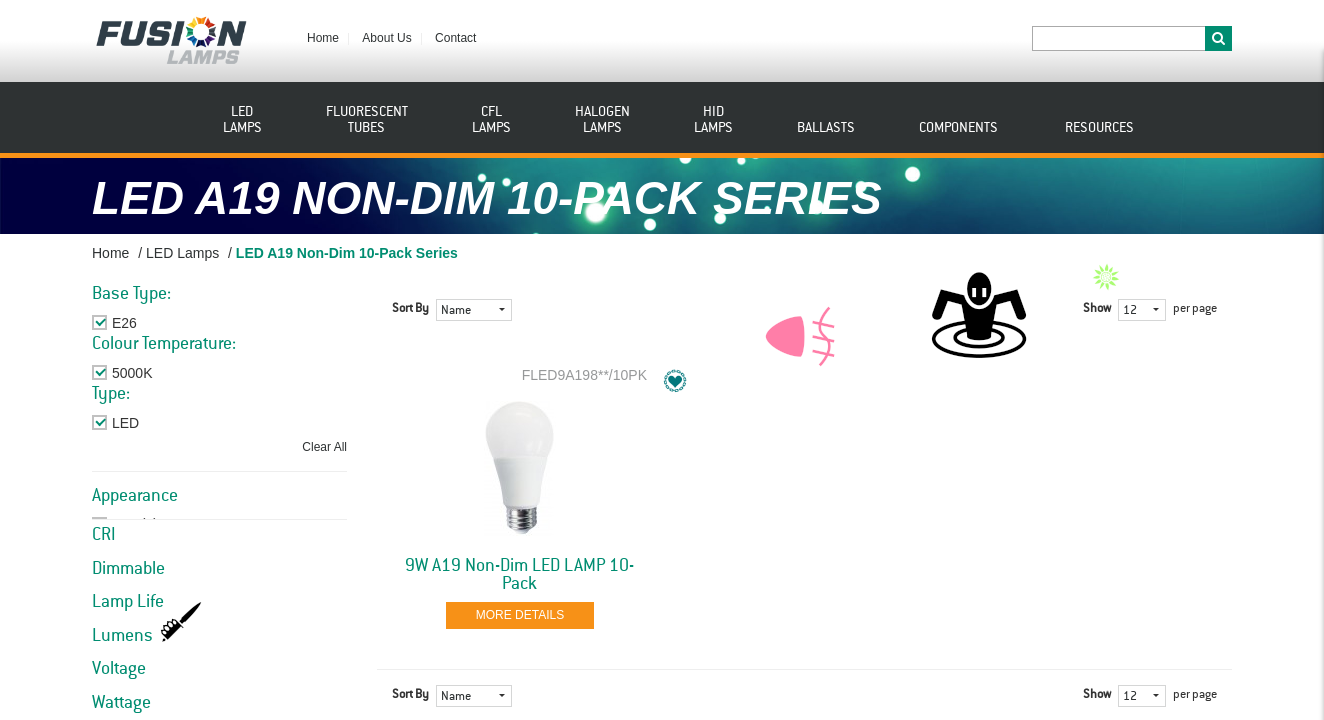 This screenshot has height=720, width=1324. What do you see at coordinates (979, 315) in the screenshot?
I see `indicates quicksand hazard or trap in game` at bounding box center [979, 315].